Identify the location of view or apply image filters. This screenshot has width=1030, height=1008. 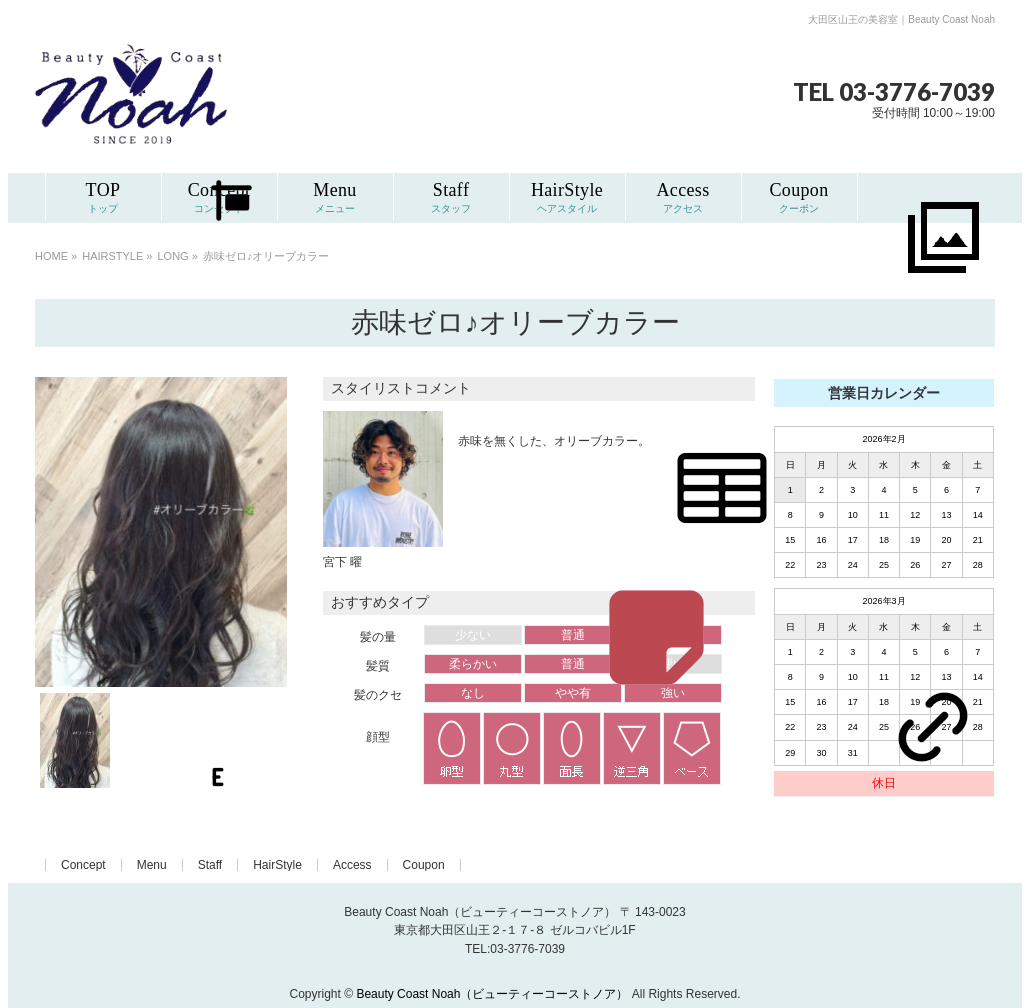
(943, 237).